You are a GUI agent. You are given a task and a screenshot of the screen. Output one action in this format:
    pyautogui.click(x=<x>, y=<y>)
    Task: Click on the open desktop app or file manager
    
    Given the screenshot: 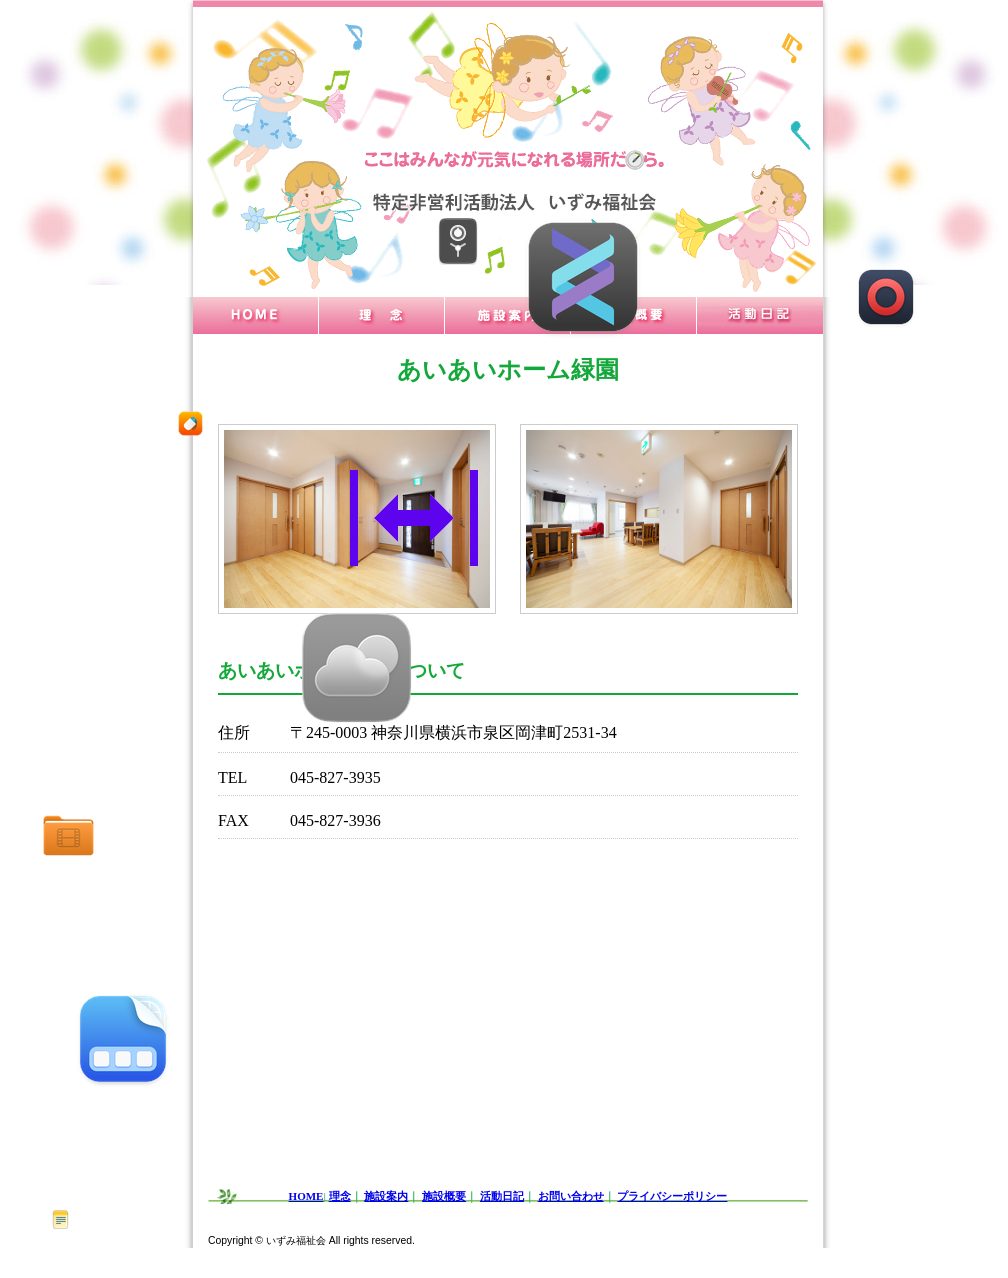 What is the action you would take?
    pyautogui.click(x=123, y=1039)
    